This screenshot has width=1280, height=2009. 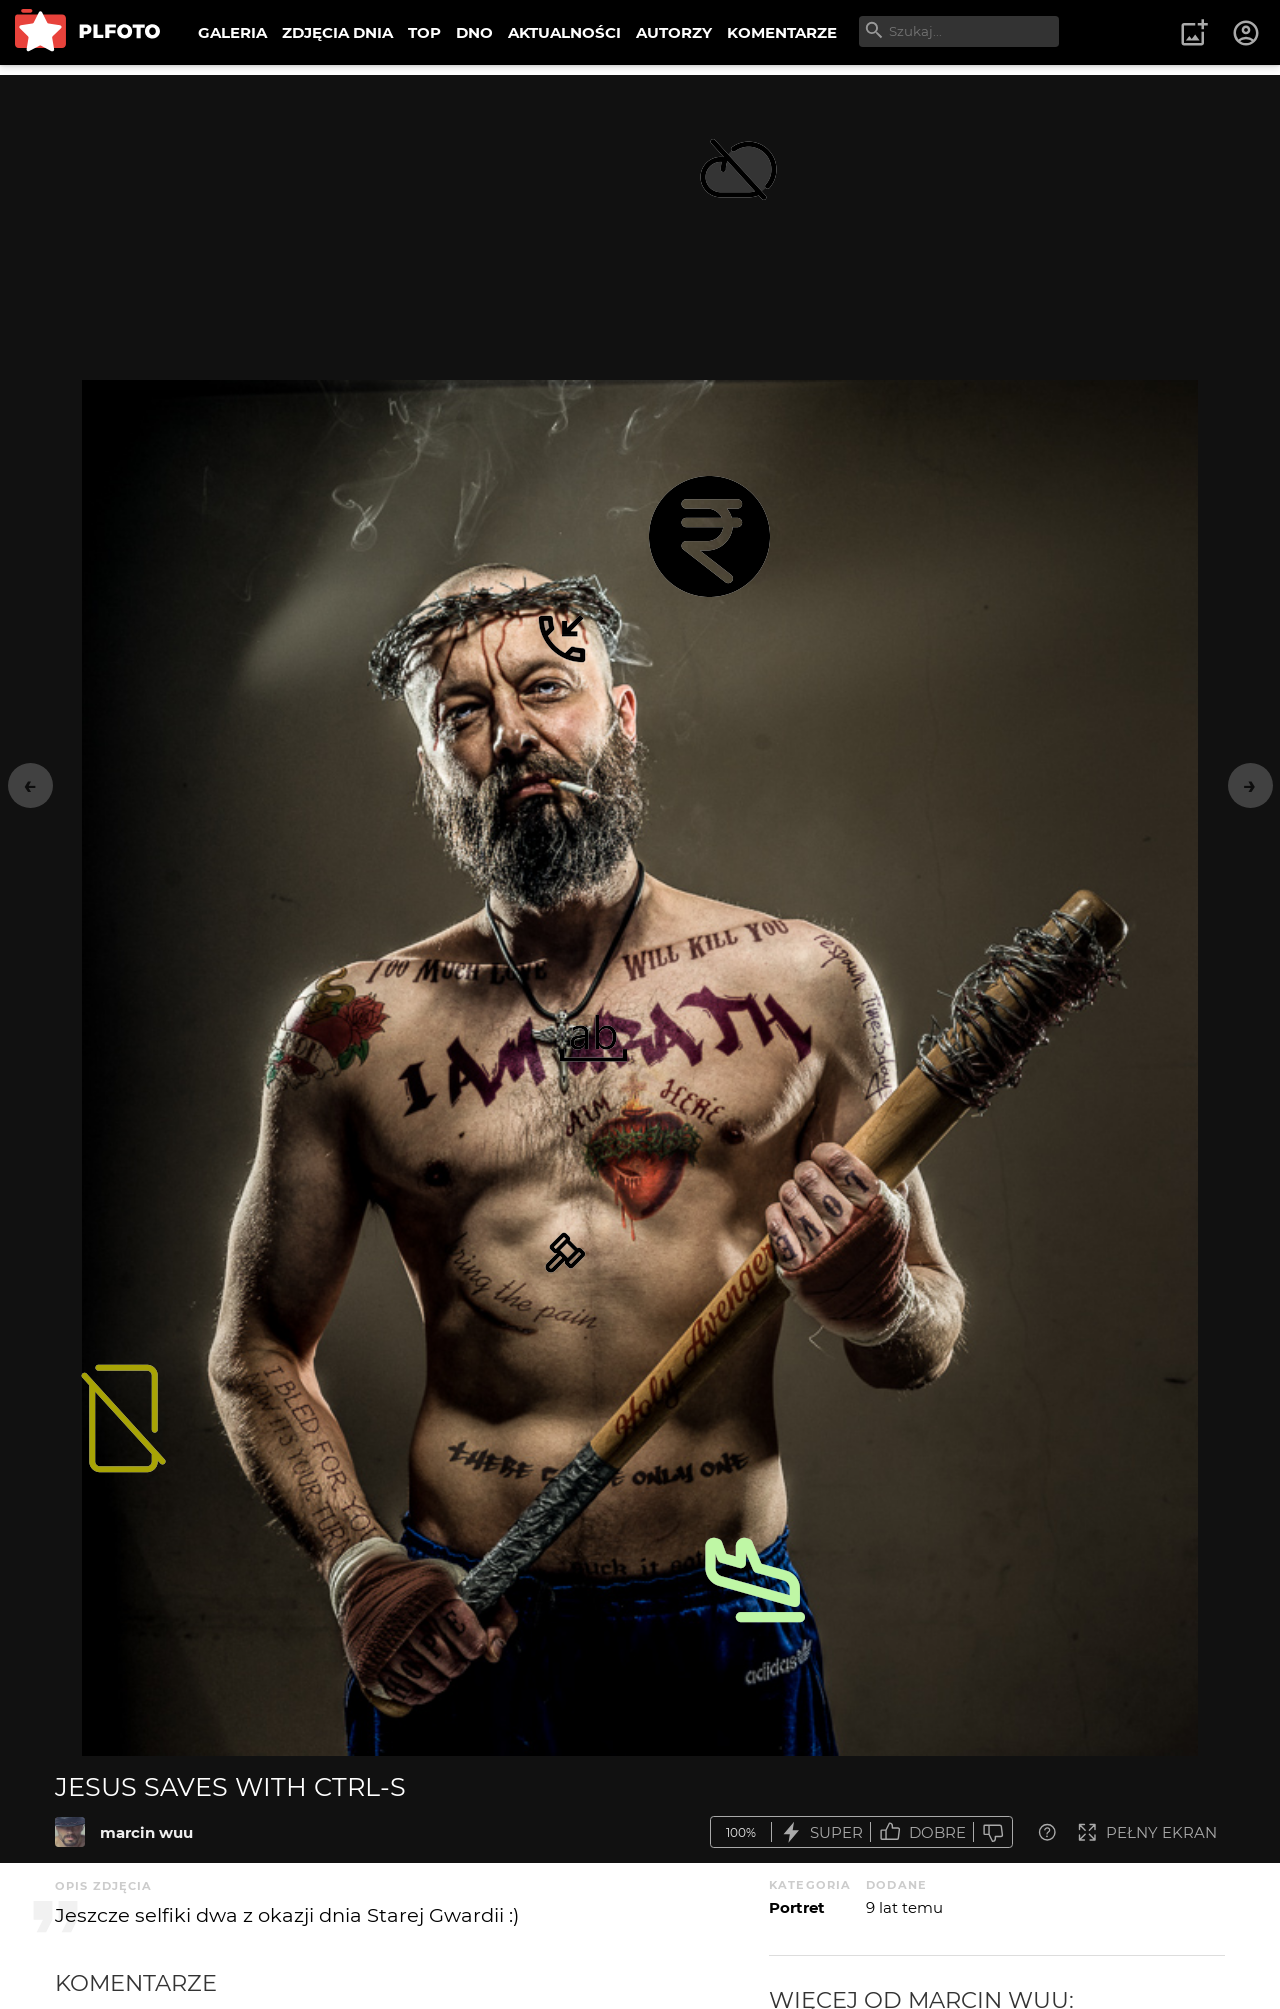 I want to click on indicates an incoming call or callback request, so click(x=562, y=639).